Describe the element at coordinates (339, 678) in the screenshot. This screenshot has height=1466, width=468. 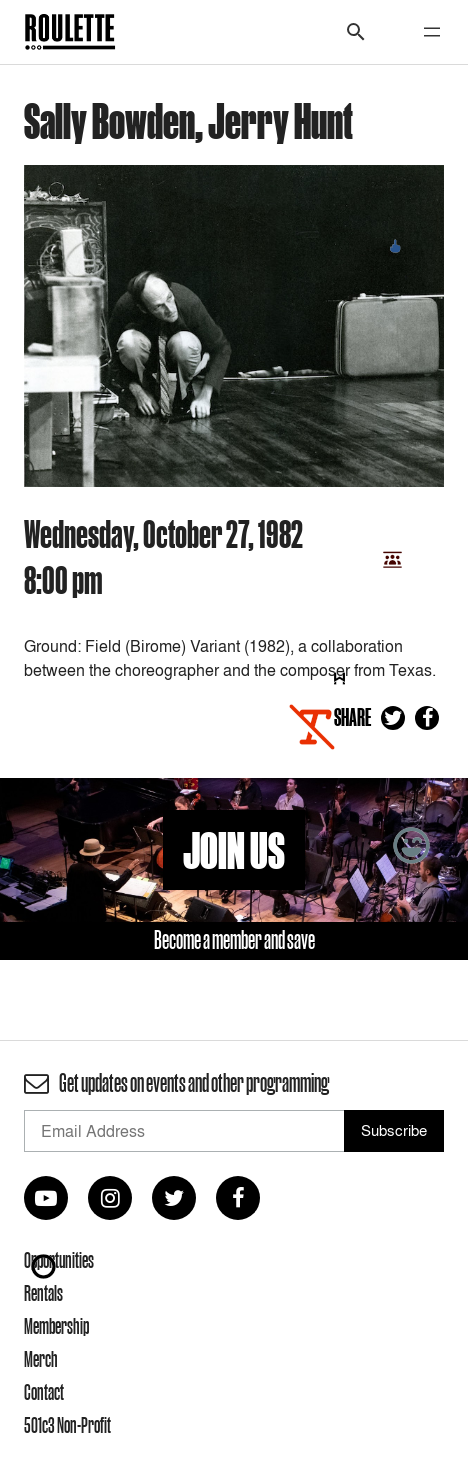
I see `wsh brand logo` at that location.